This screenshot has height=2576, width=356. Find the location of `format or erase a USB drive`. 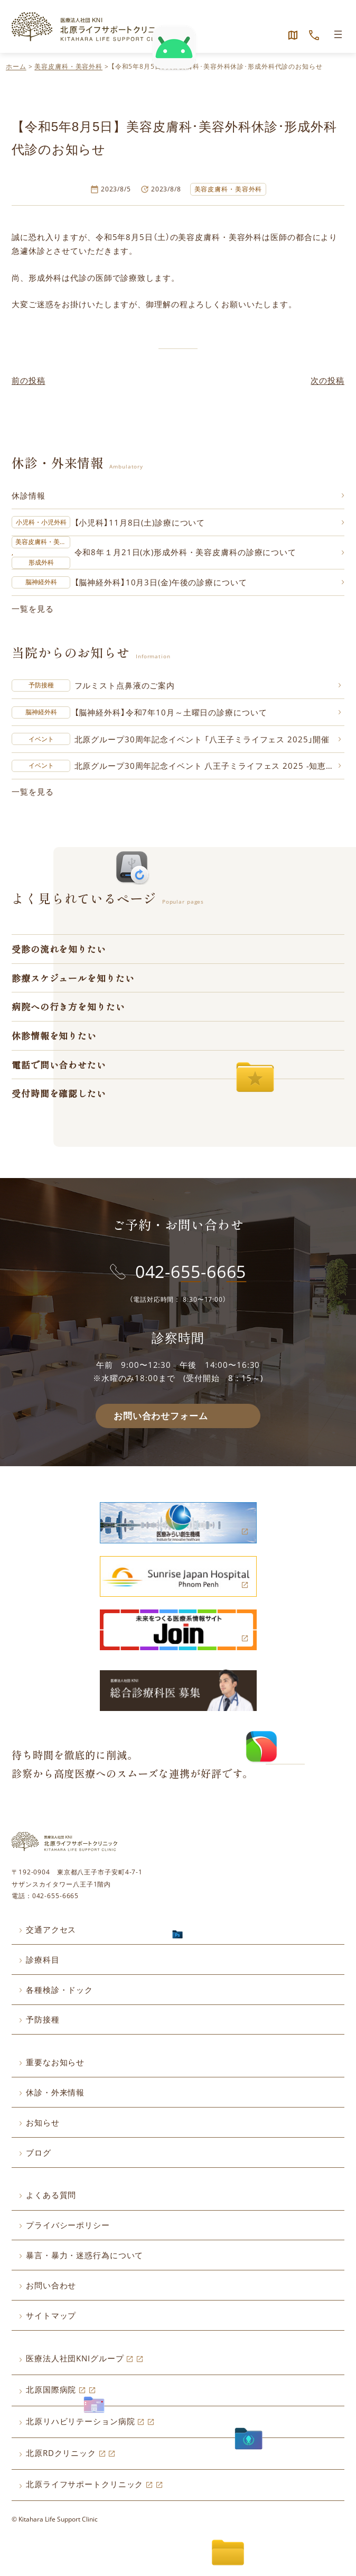

format or erase a USB drive is located at coordinates (132, 867).